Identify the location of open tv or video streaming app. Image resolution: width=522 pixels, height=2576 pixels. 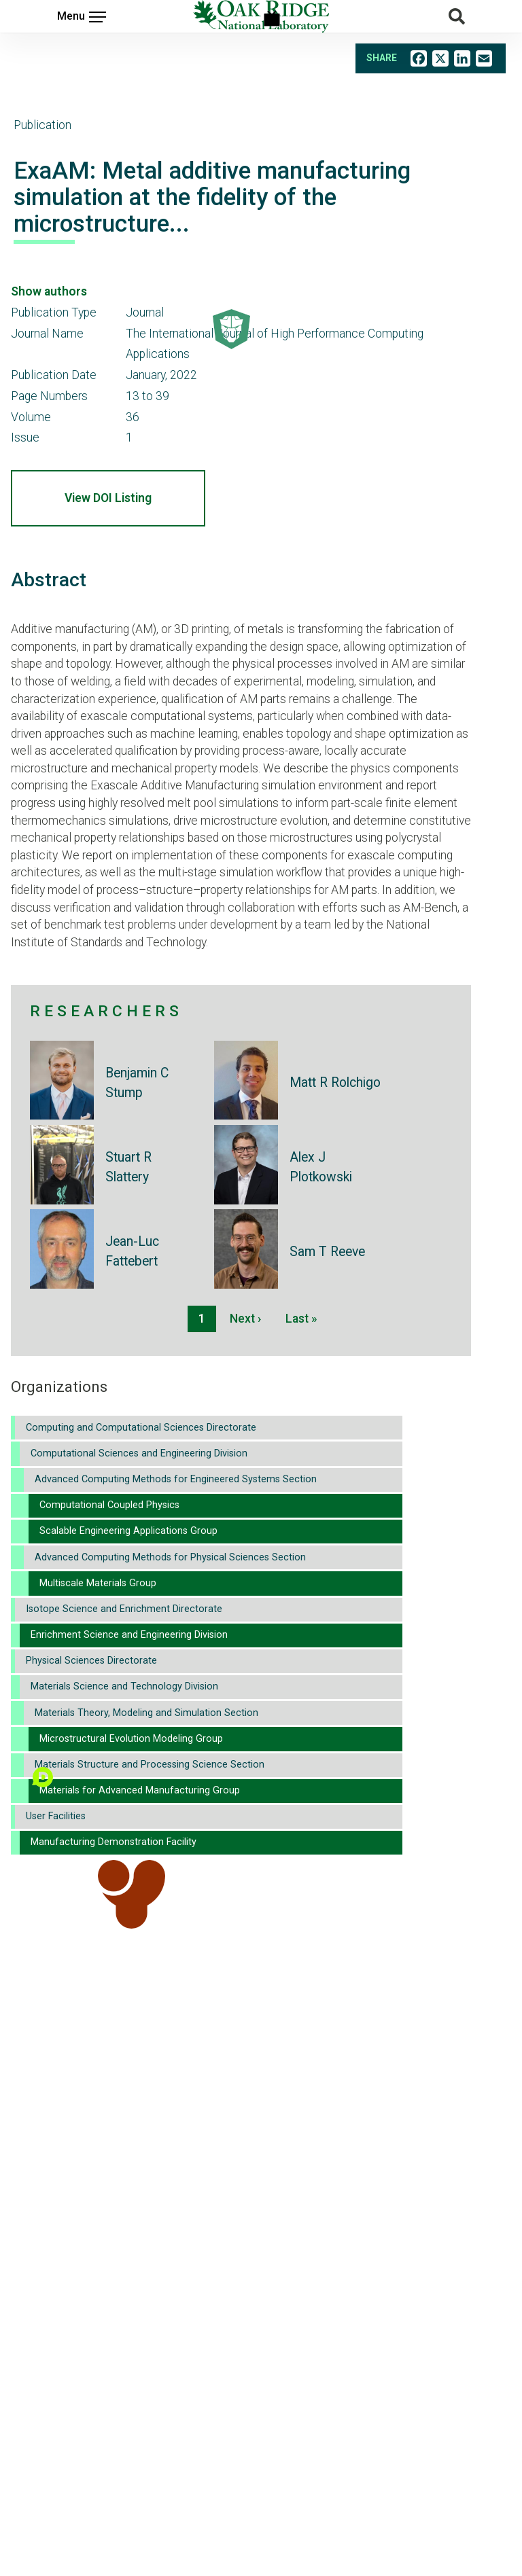
(272, 19).